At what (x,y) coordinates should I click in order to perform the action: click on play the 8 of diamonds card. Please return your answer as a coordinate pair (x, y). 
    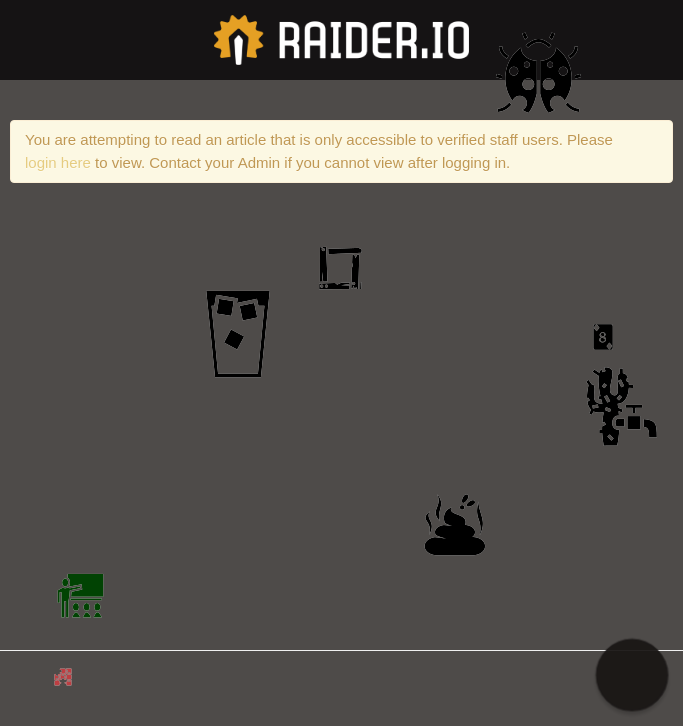
    Looking at the image, I should click on (603, 337).